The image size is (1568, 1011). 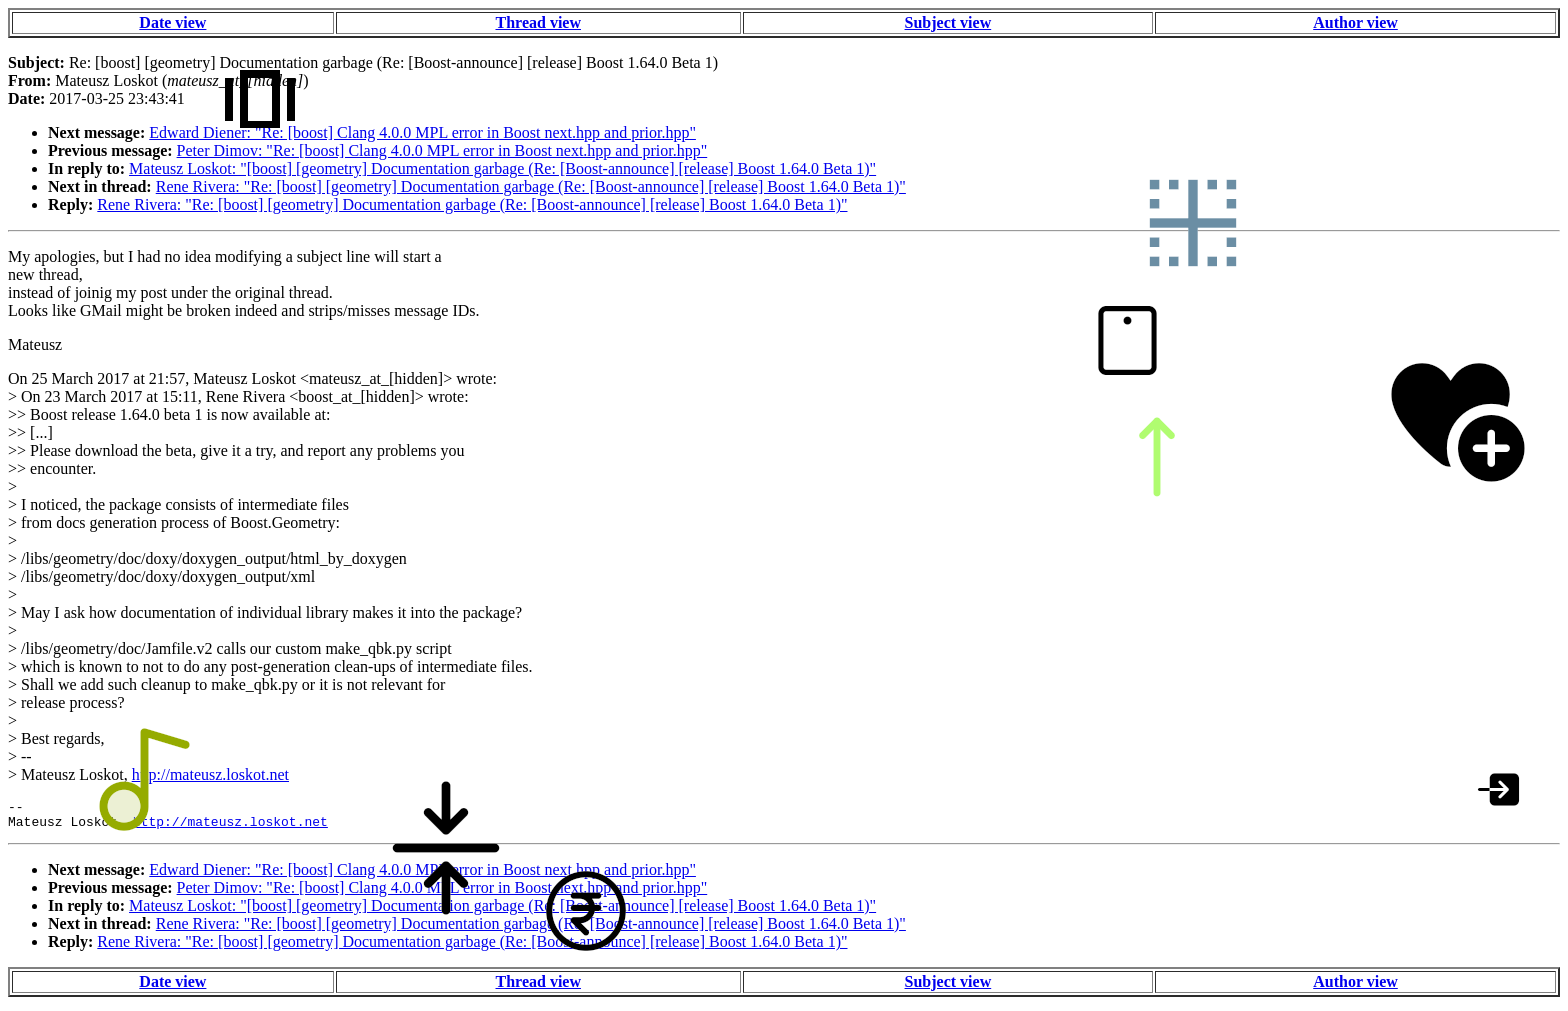 I want to click on add to favorites, so click(x=1458, y=415).